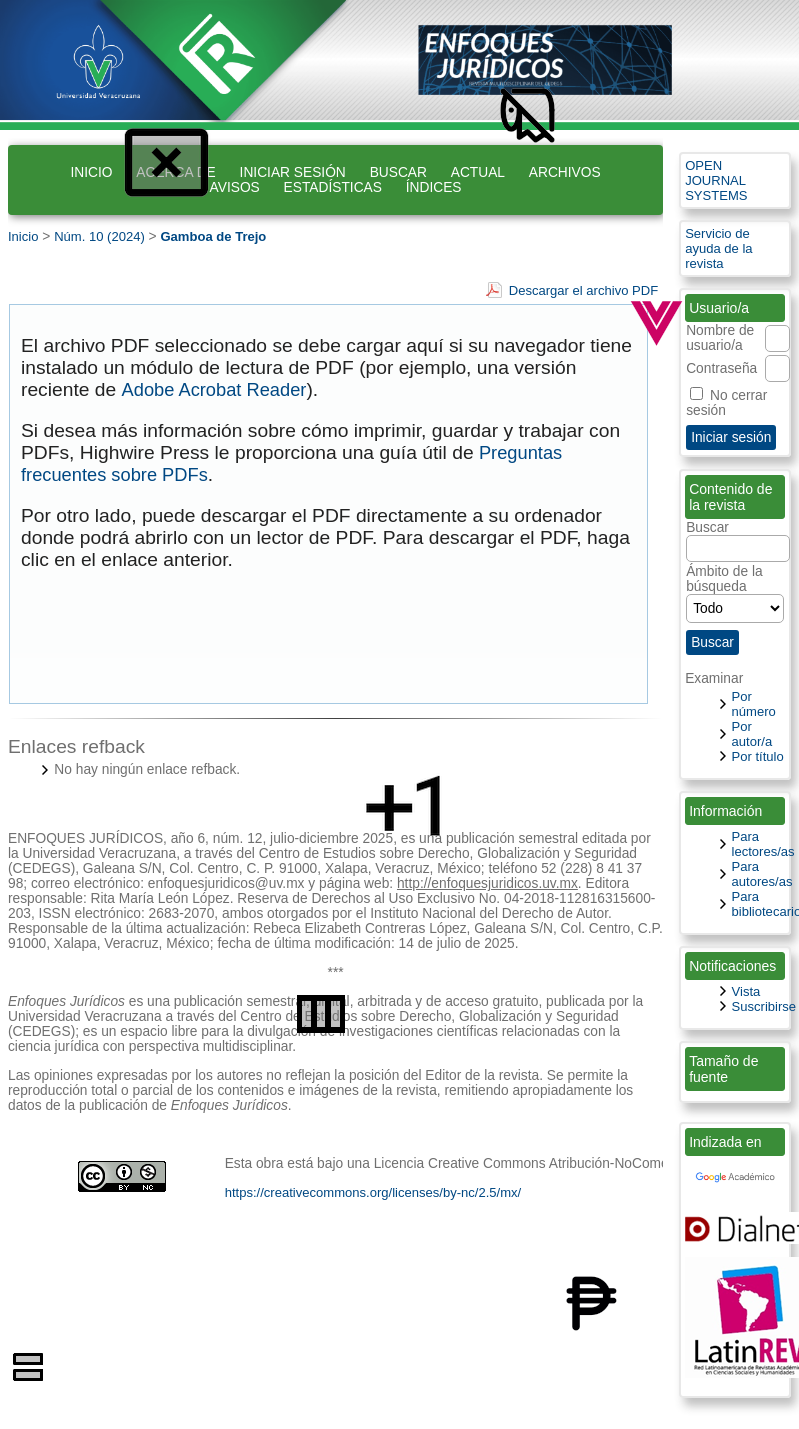  I want to click on indicates toilet paper is out of stock, so click(527, 115).